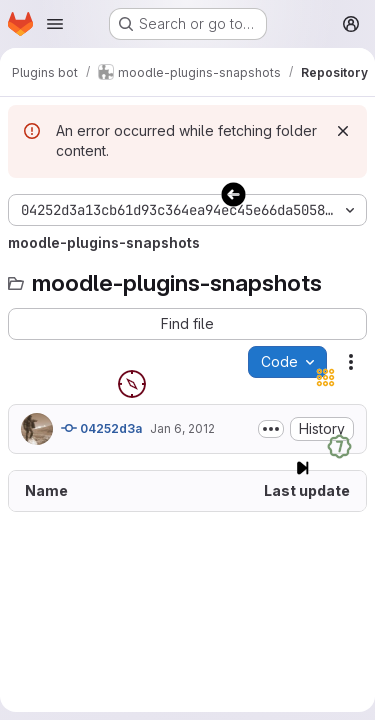 Image resolution: width=375 pixels, height=720 pixels. Describe the element at coordinates (233, 194) in the screenshot. I see `go back to the previous screen` at that location.